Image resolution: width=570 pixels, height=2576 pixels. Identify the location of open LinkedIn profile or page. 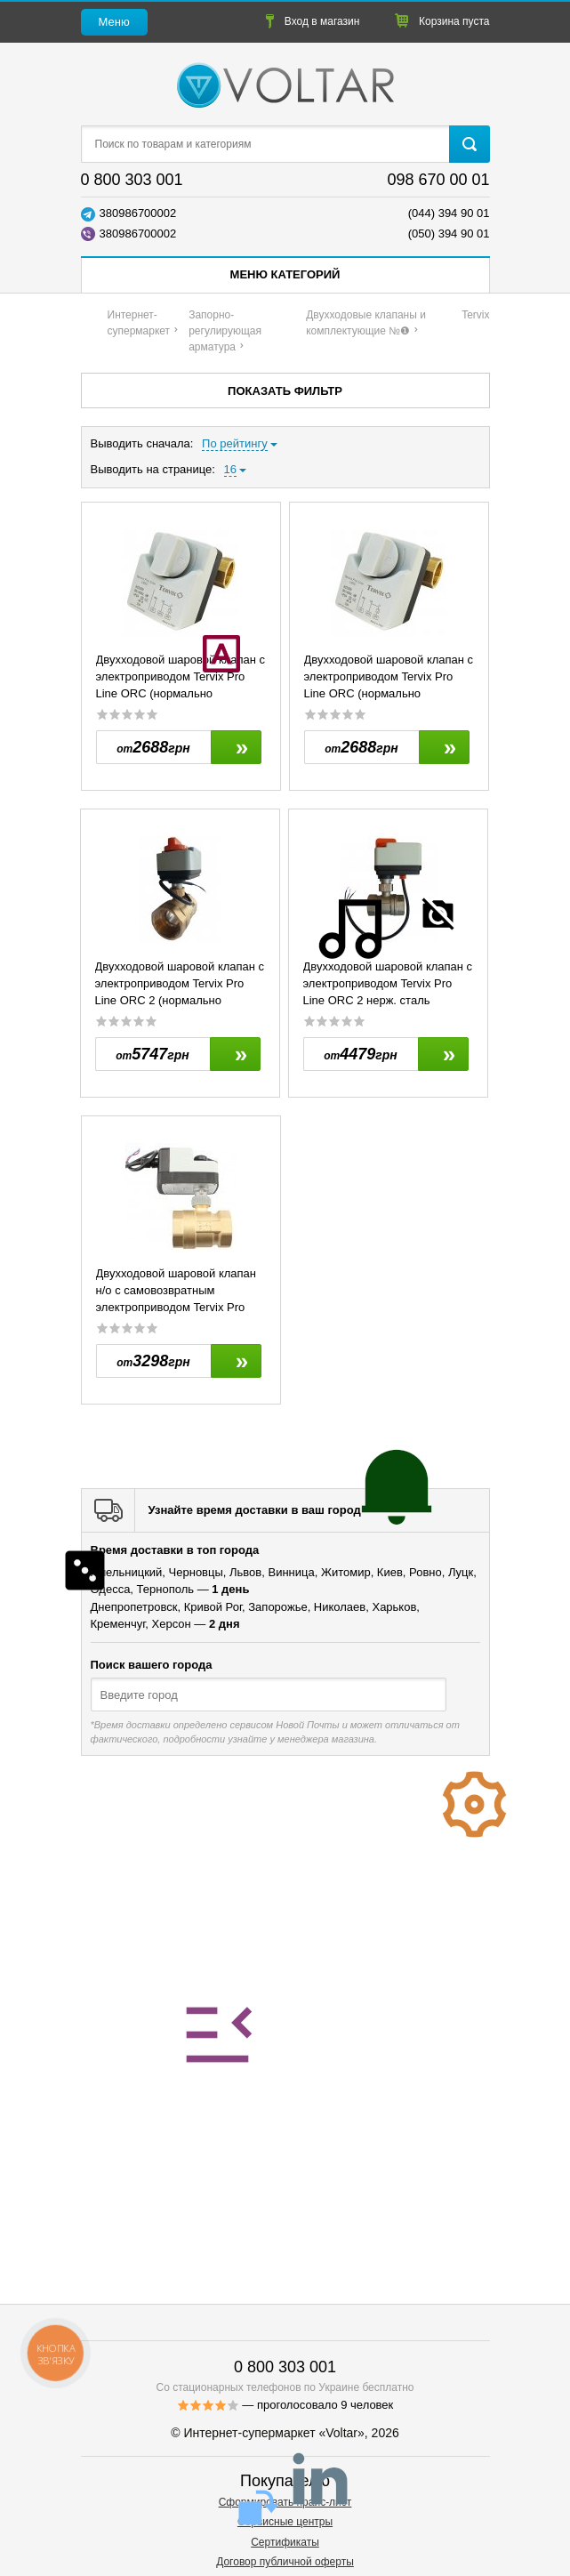
(318, 2478).